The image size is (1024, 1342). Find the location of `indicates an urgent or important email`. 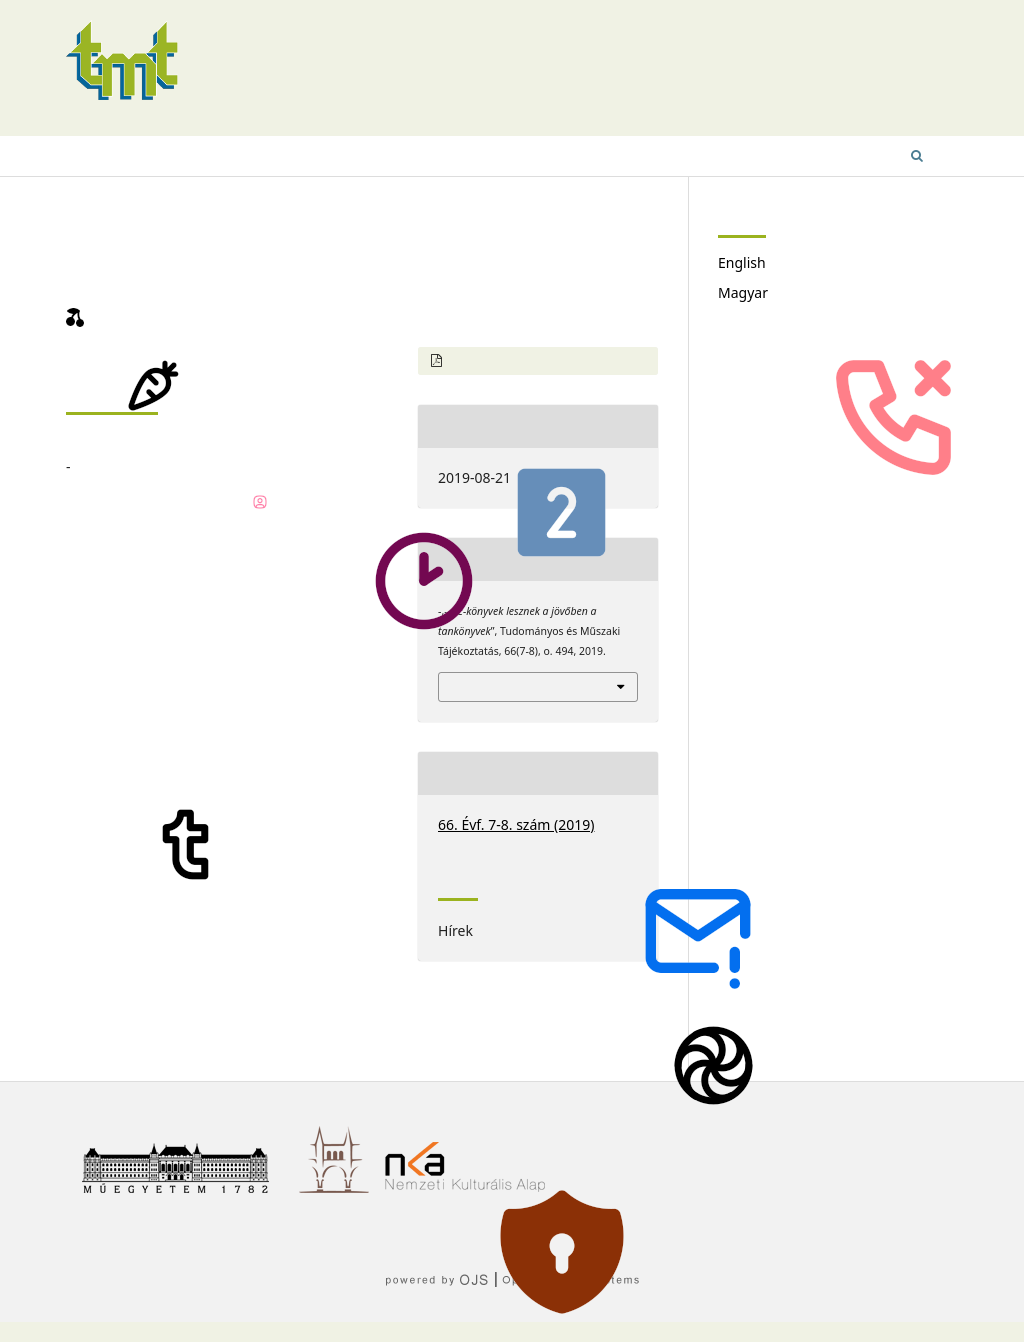

indicates an urgent or important email is located at coordinates (698, 931).